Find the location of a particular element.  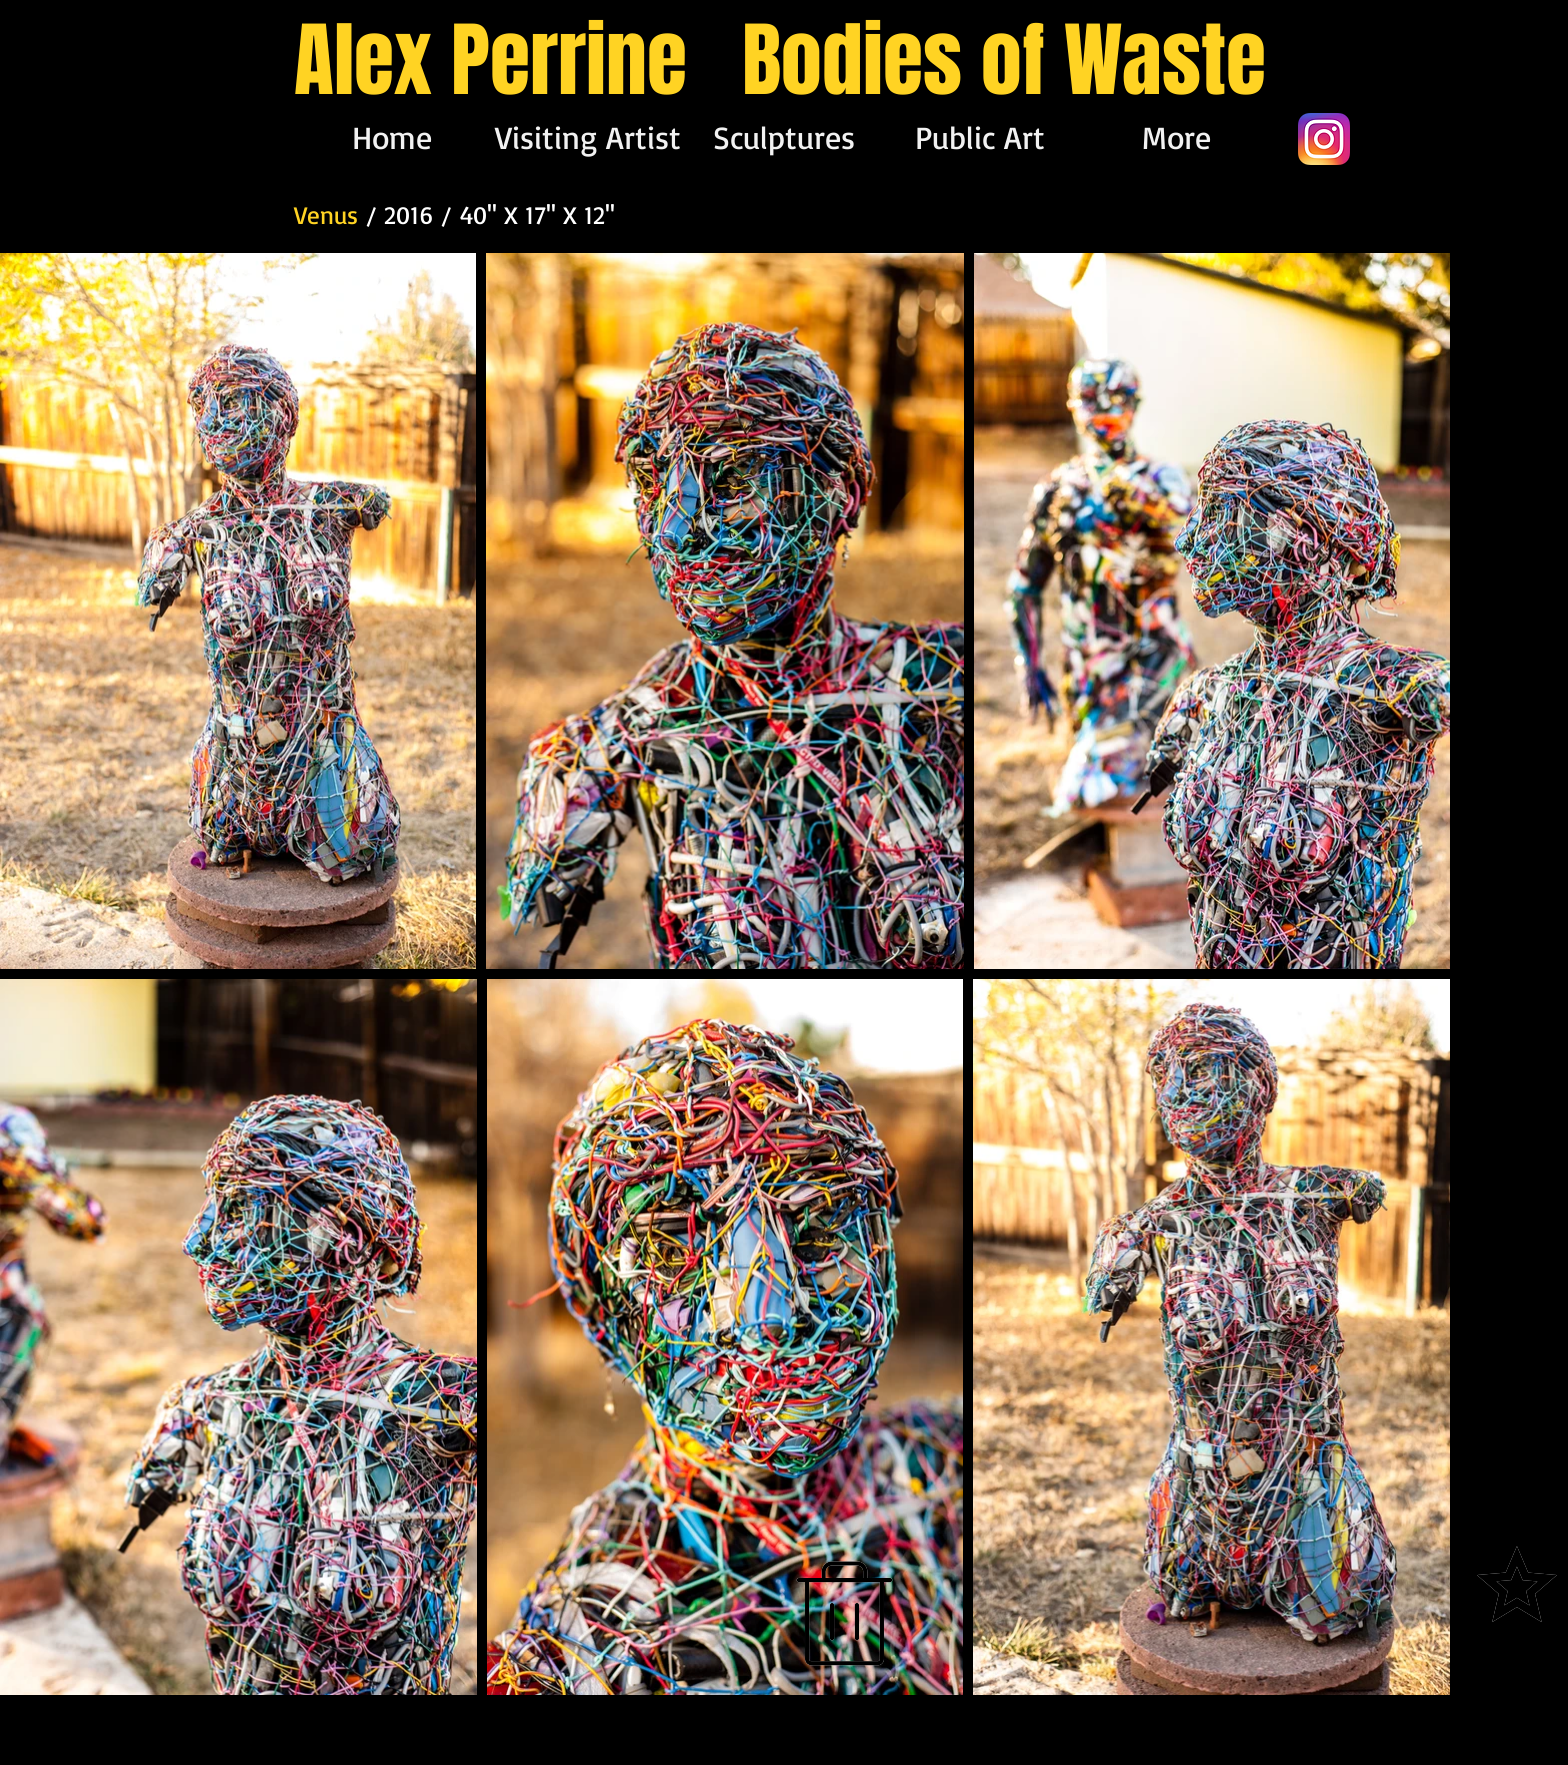

delete this item is located at coordinates (844, 1617).